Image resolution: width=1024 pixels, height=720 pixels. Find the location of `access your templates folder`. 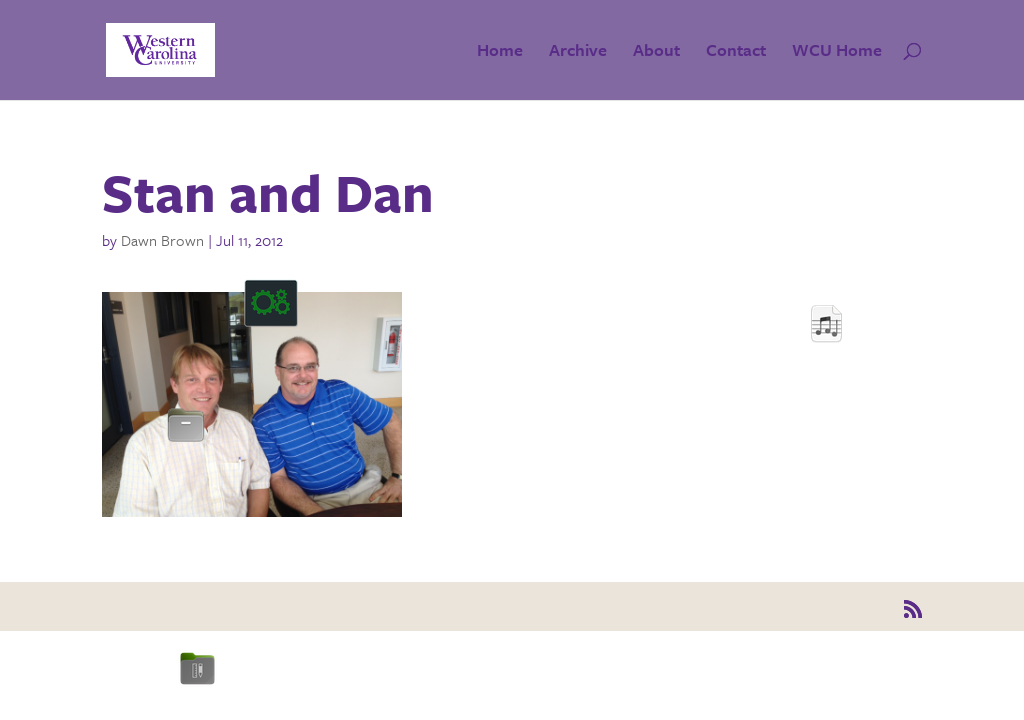

access your templates folder is located at coordinates (197, 668).